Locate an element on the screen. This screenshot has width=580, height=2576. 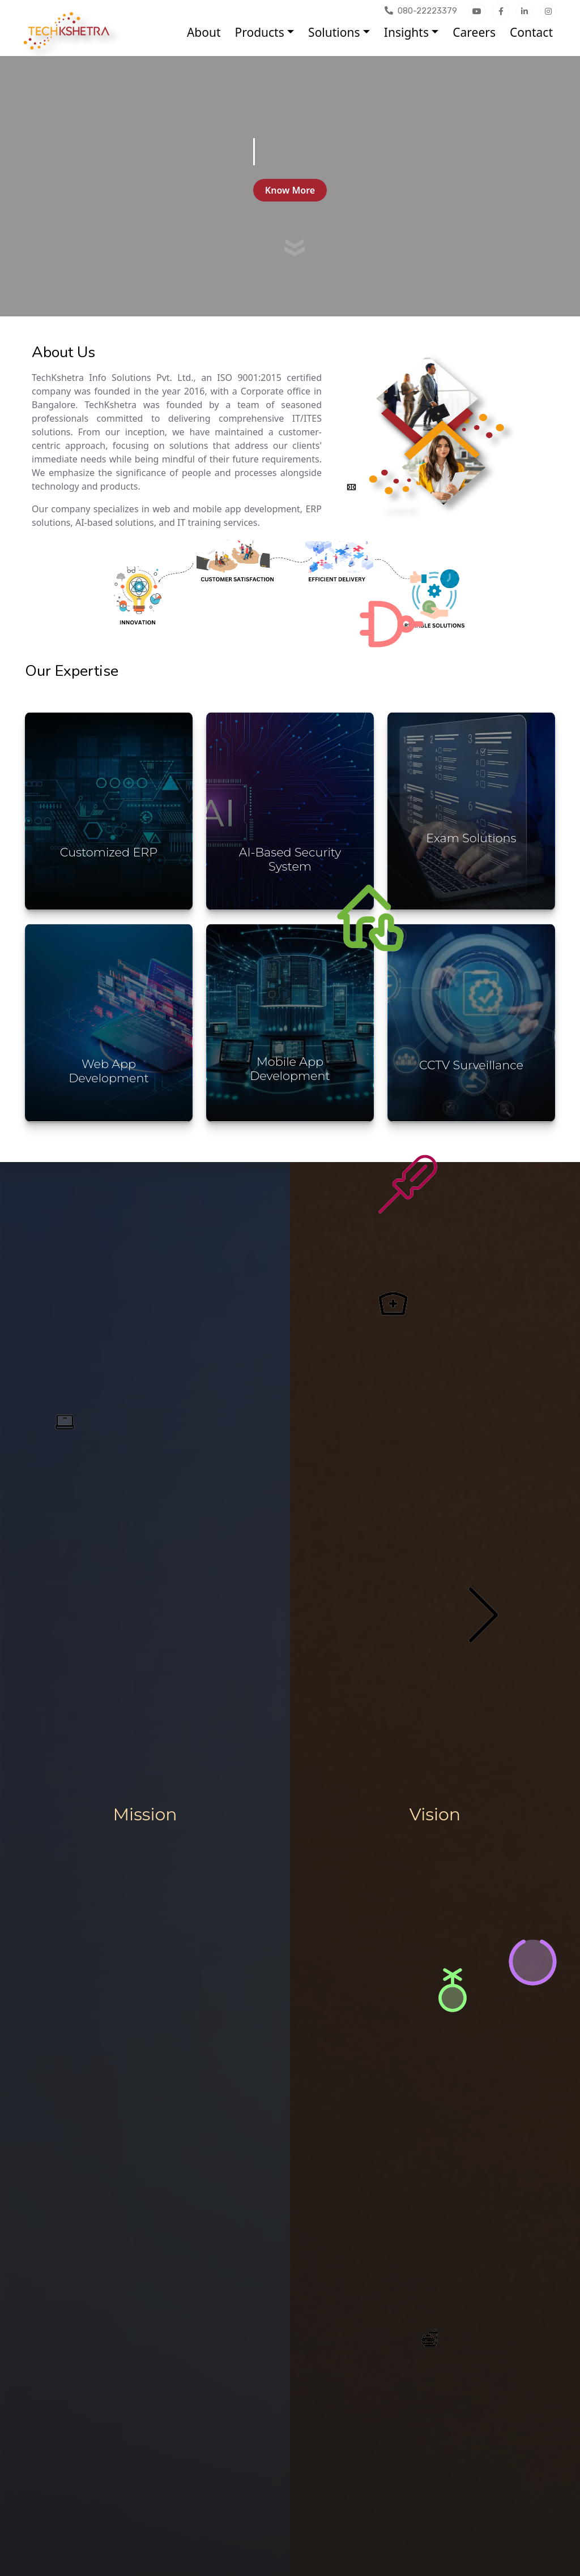
access nursing or healthcare services is located at coordinates (393, 1304).